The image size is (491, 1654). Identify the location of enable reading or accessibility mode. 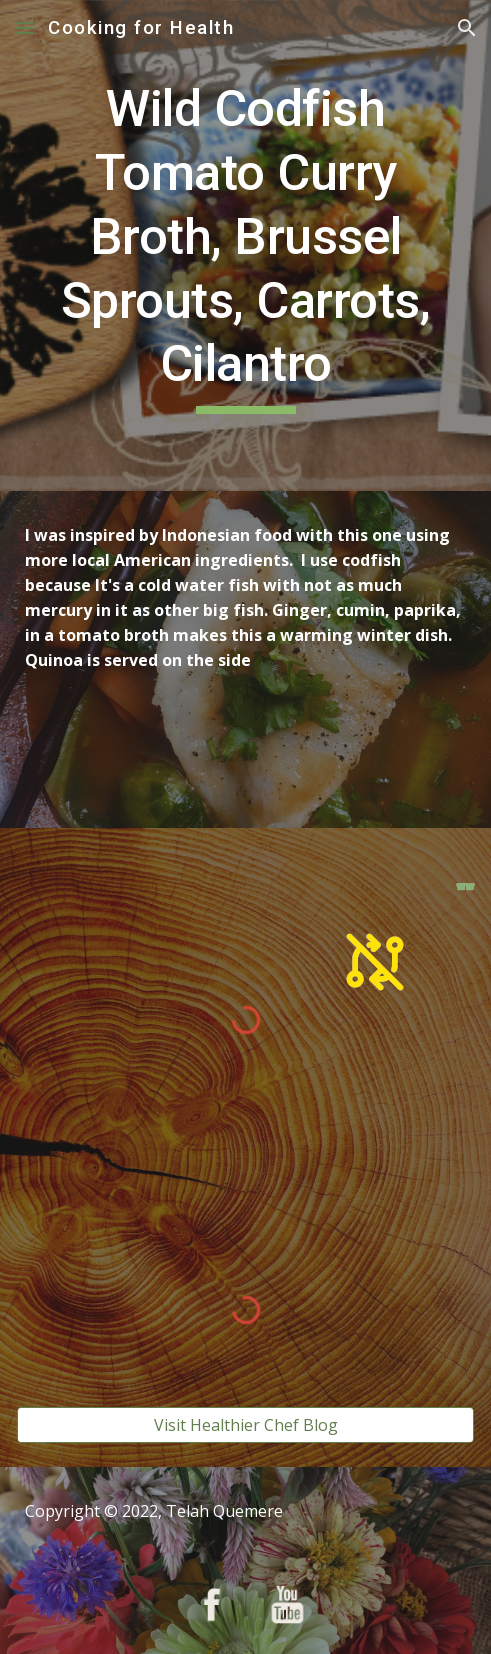
(465, 886).